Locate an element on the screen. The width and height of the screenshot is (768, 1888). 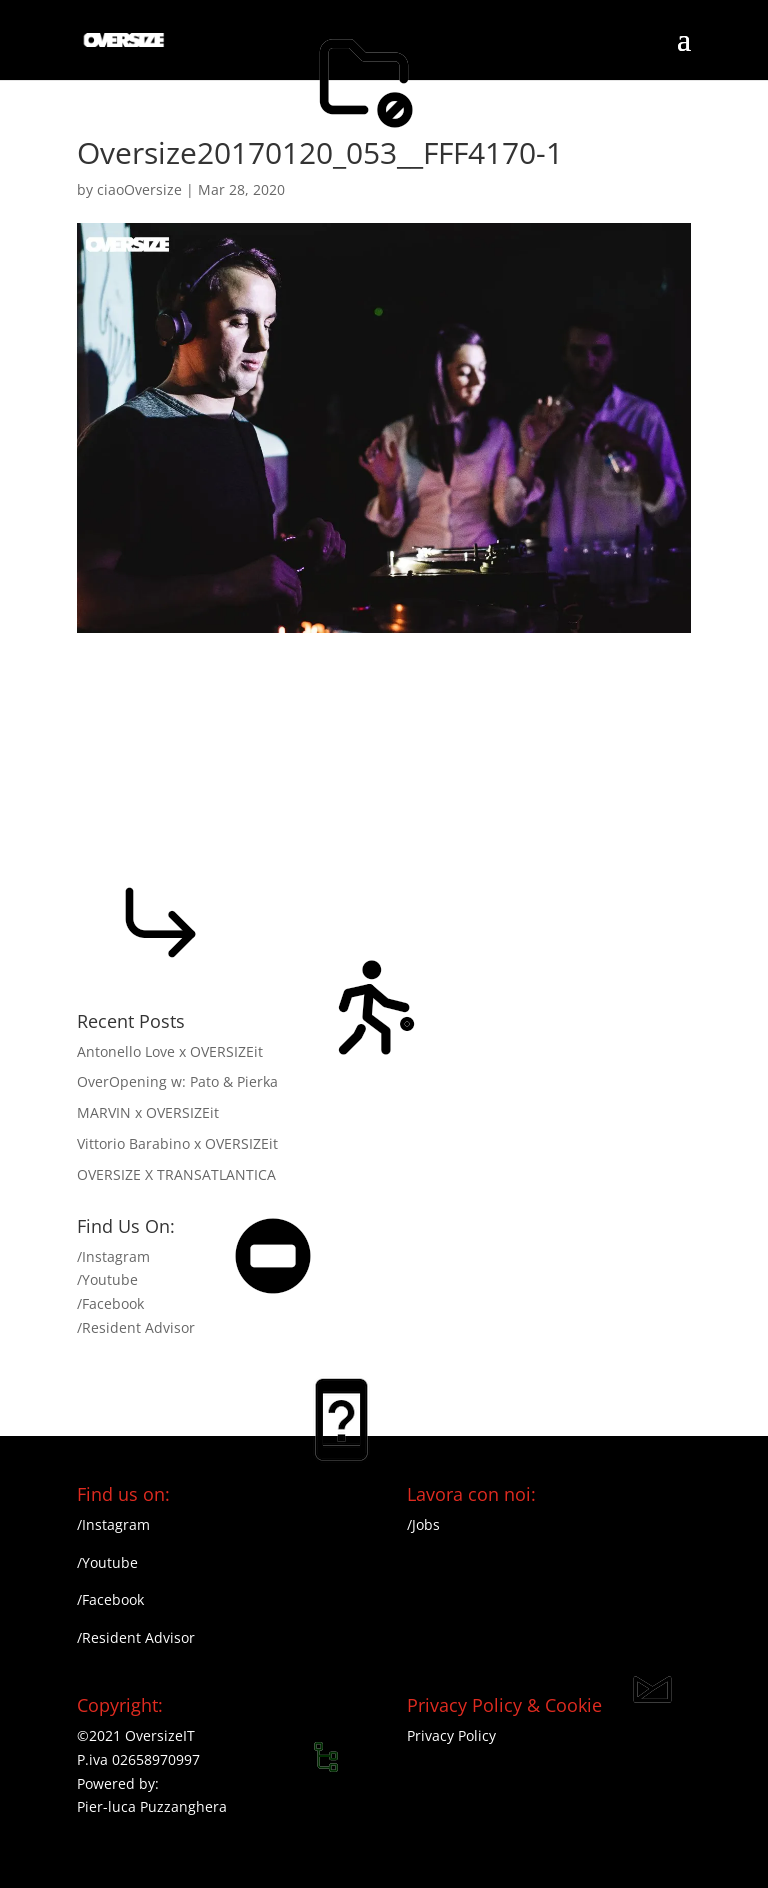
campaign monitor logo is located at coordinates (652, 1689).